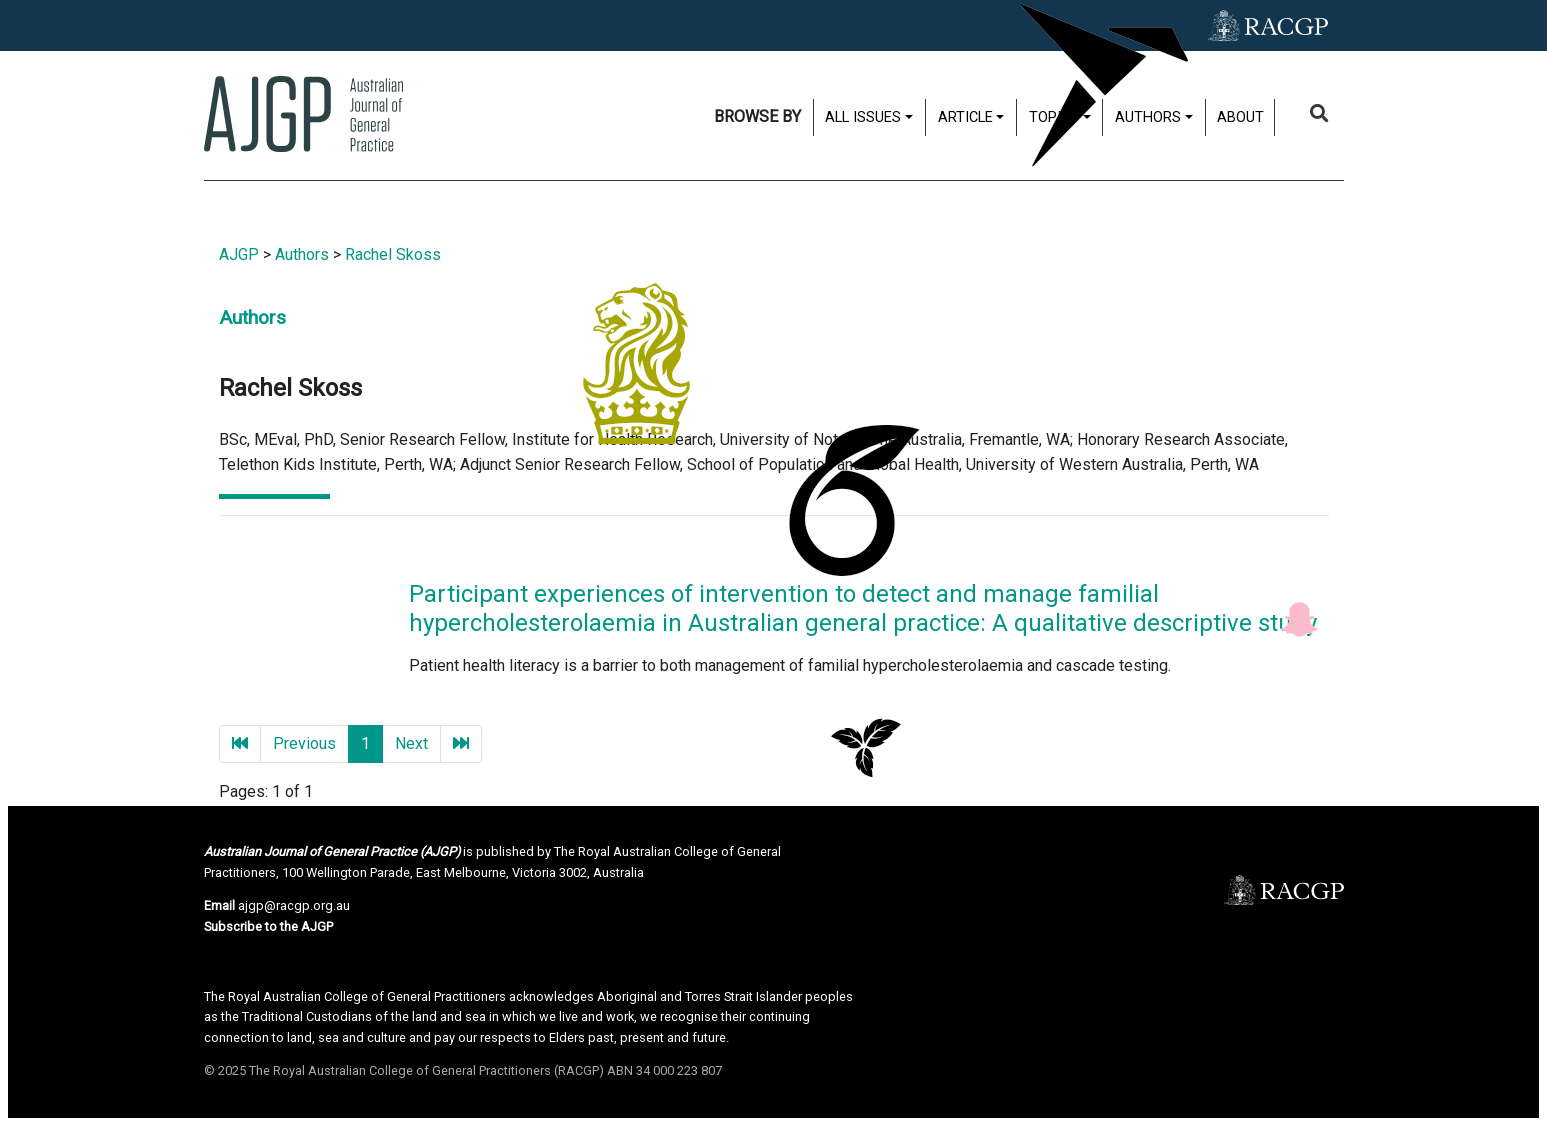 This screenshot has width=1547, height=1126. Describe the element at coordinates (1299, 619) in the screenshot. I see `open Snapchat app` at that location.